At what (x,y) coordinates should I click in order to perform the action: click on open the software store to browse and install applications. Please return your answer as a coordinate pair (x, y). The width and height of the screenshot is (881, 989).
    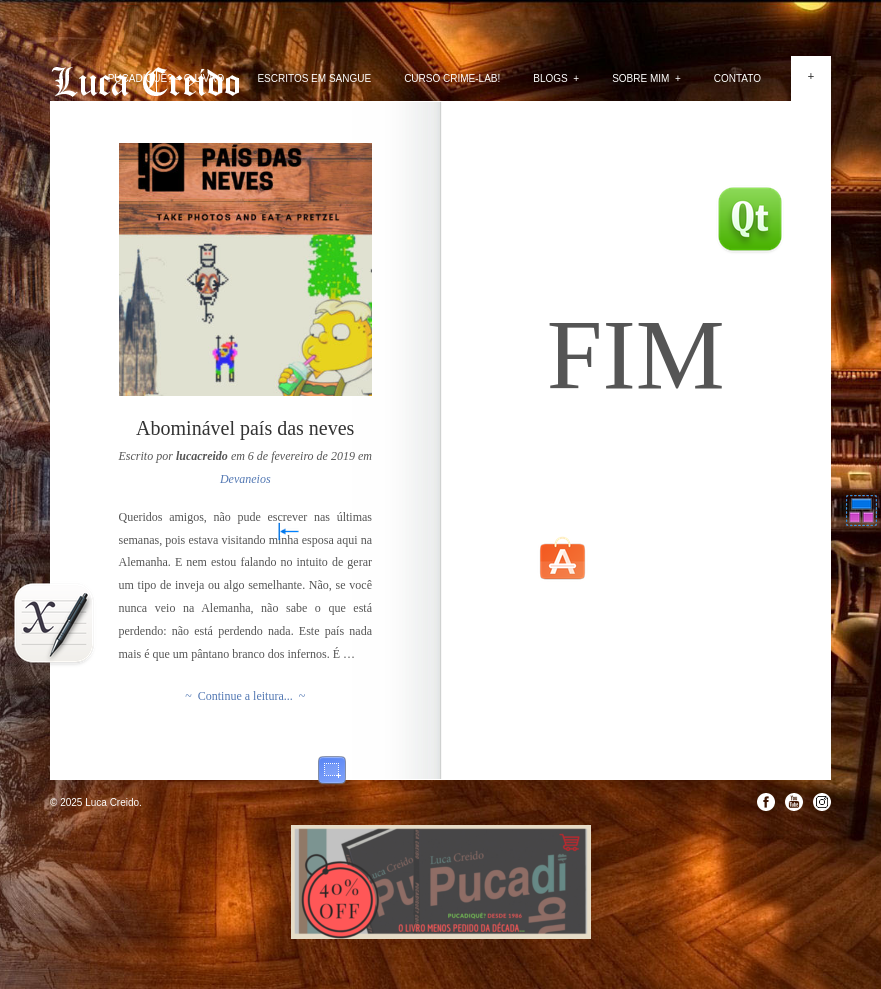
    Looking at the image, I should click on (562, 561).